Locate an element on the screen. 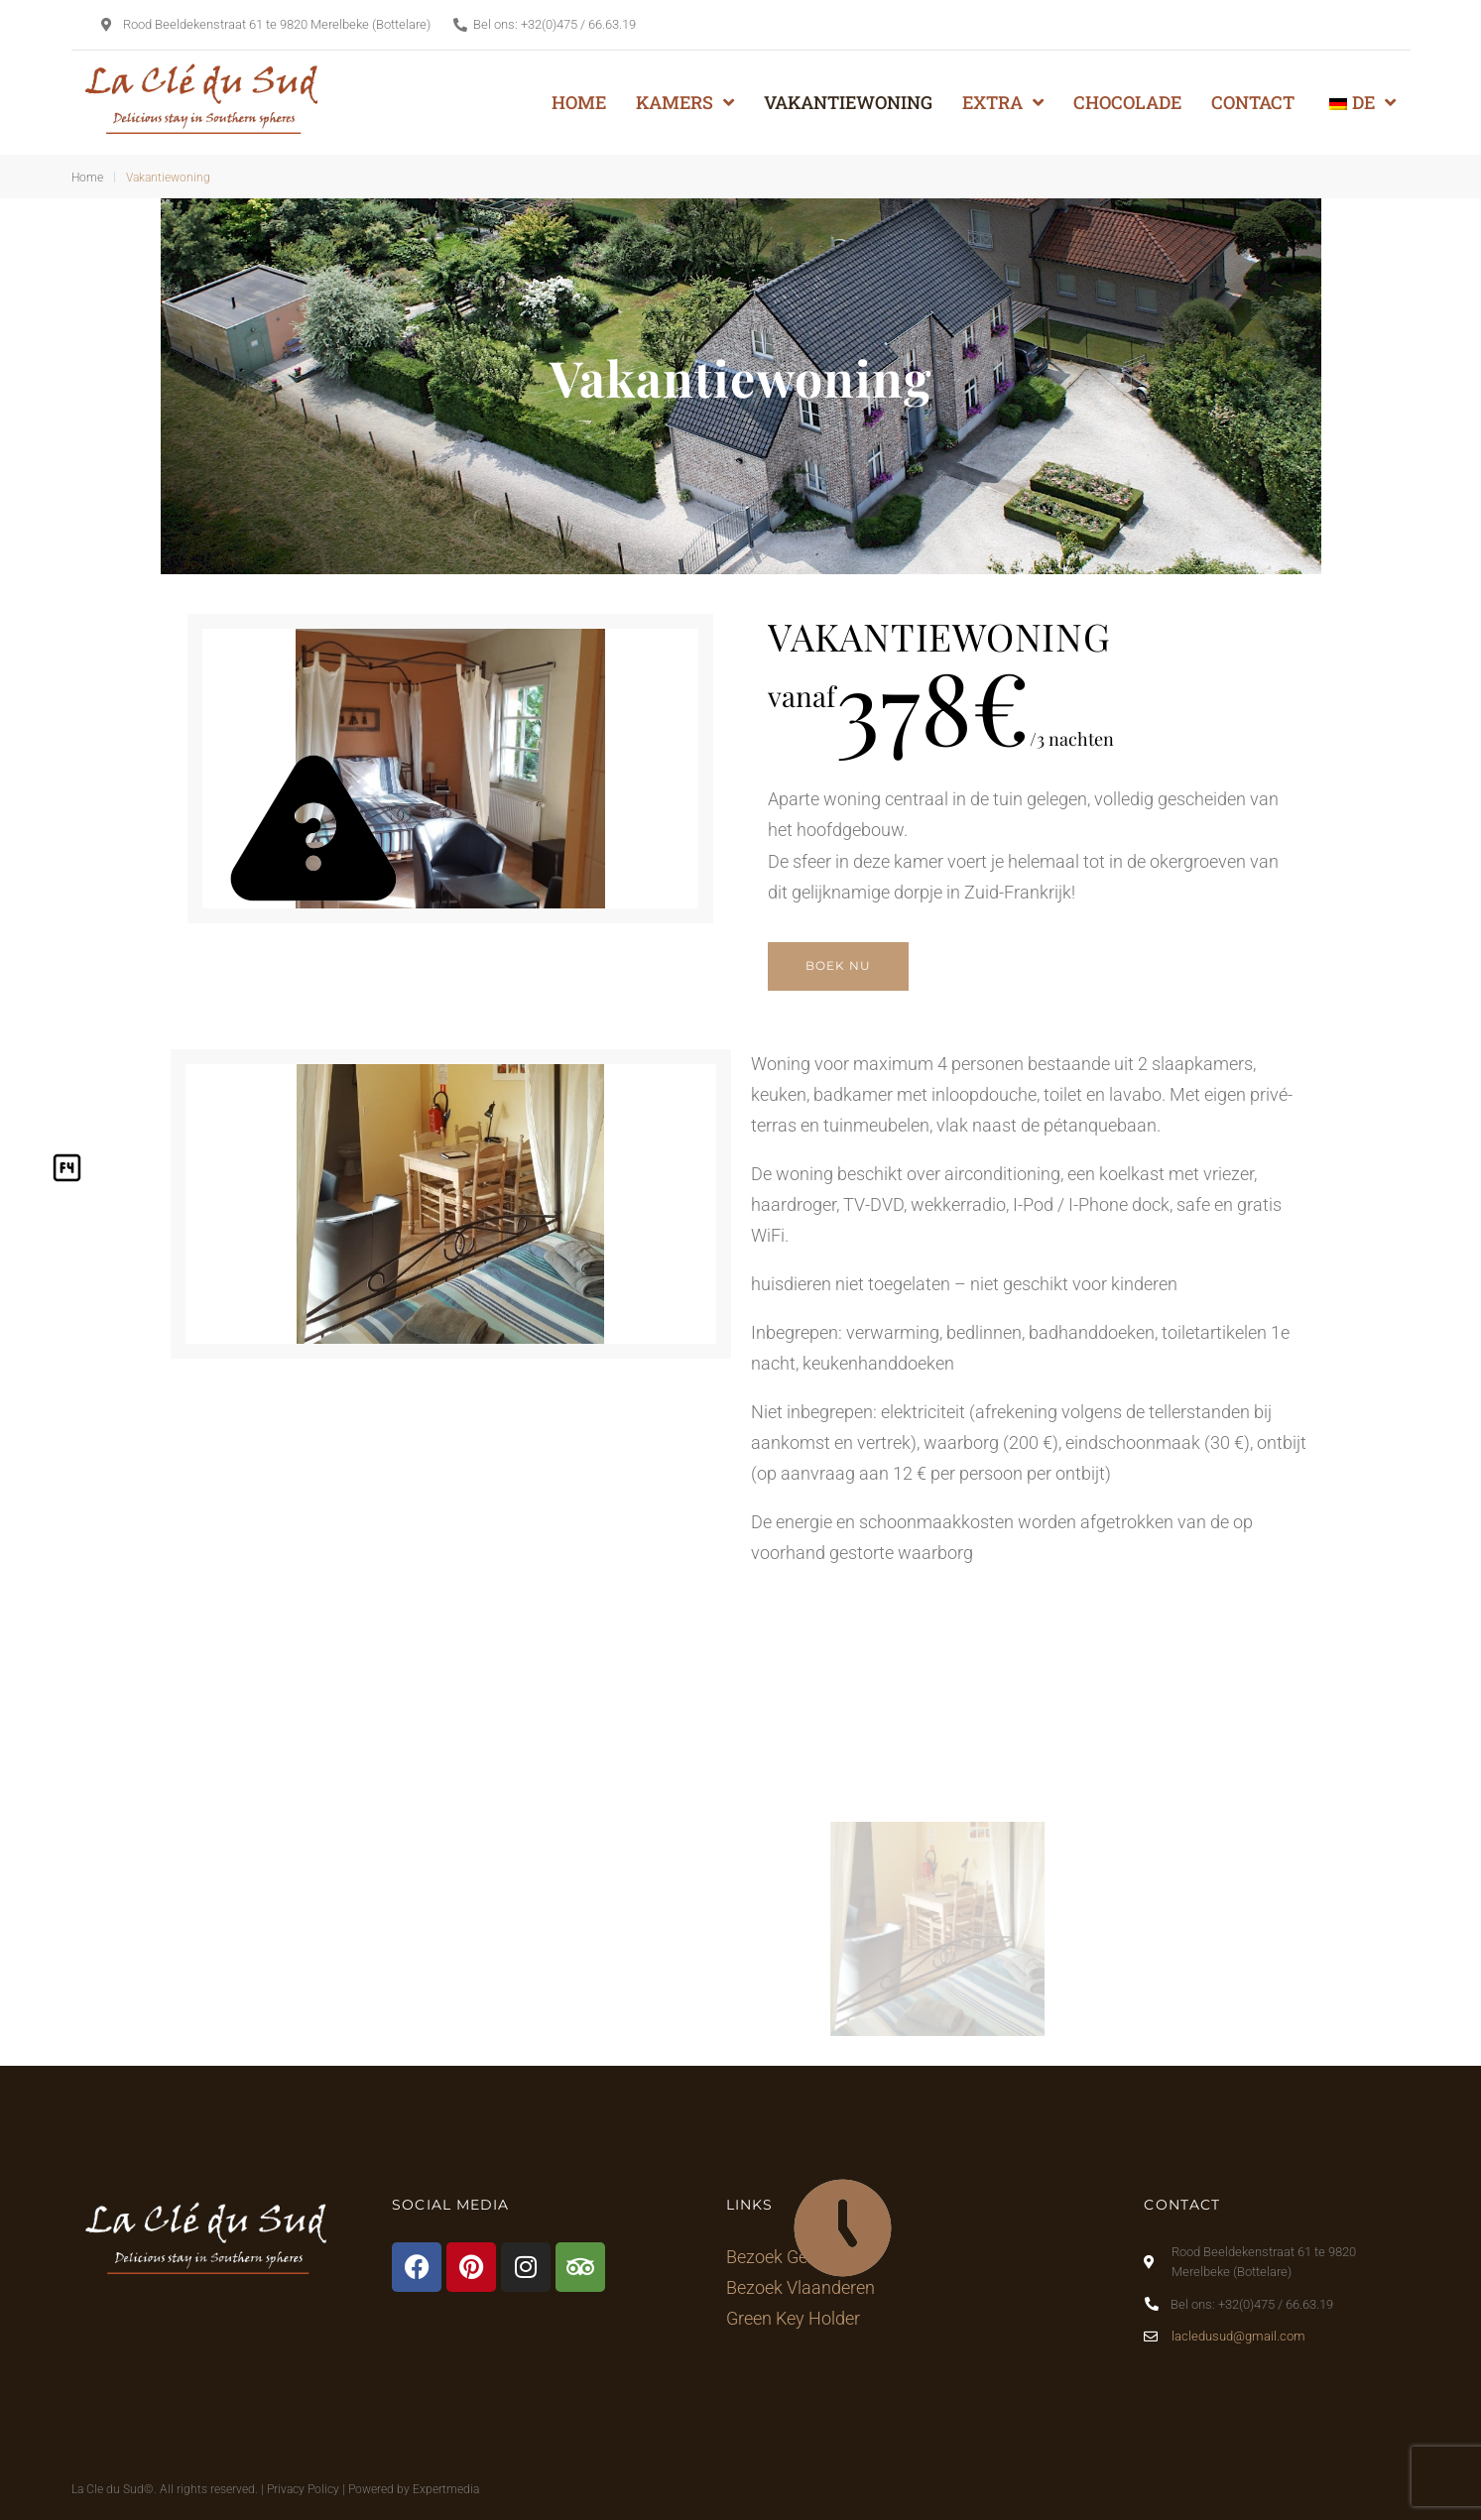 The image size is (1481, 2520). indicates a warning or caution that requires attention is located at coordinates (313, 833).